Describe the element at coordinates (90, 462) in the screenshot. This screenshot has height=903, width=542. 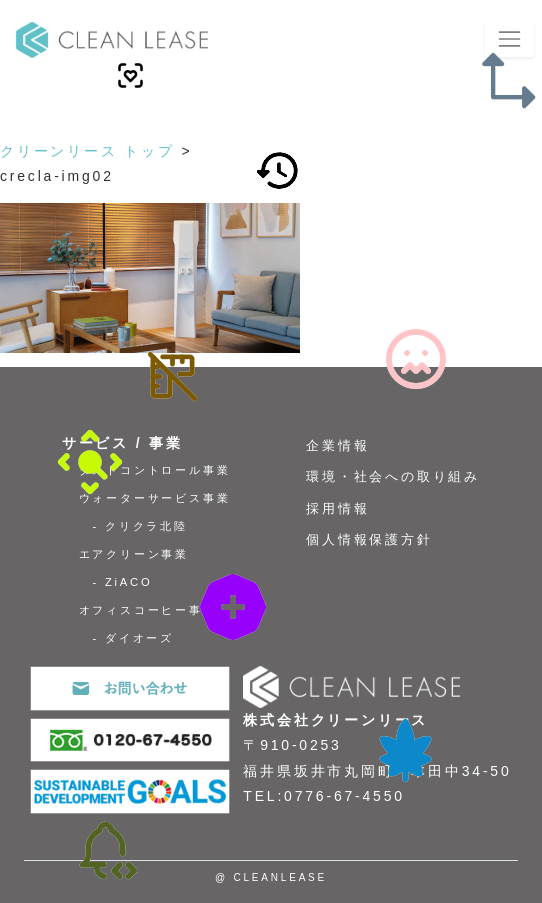
I see `pan and zoom controls for map or image navigation` at that location.